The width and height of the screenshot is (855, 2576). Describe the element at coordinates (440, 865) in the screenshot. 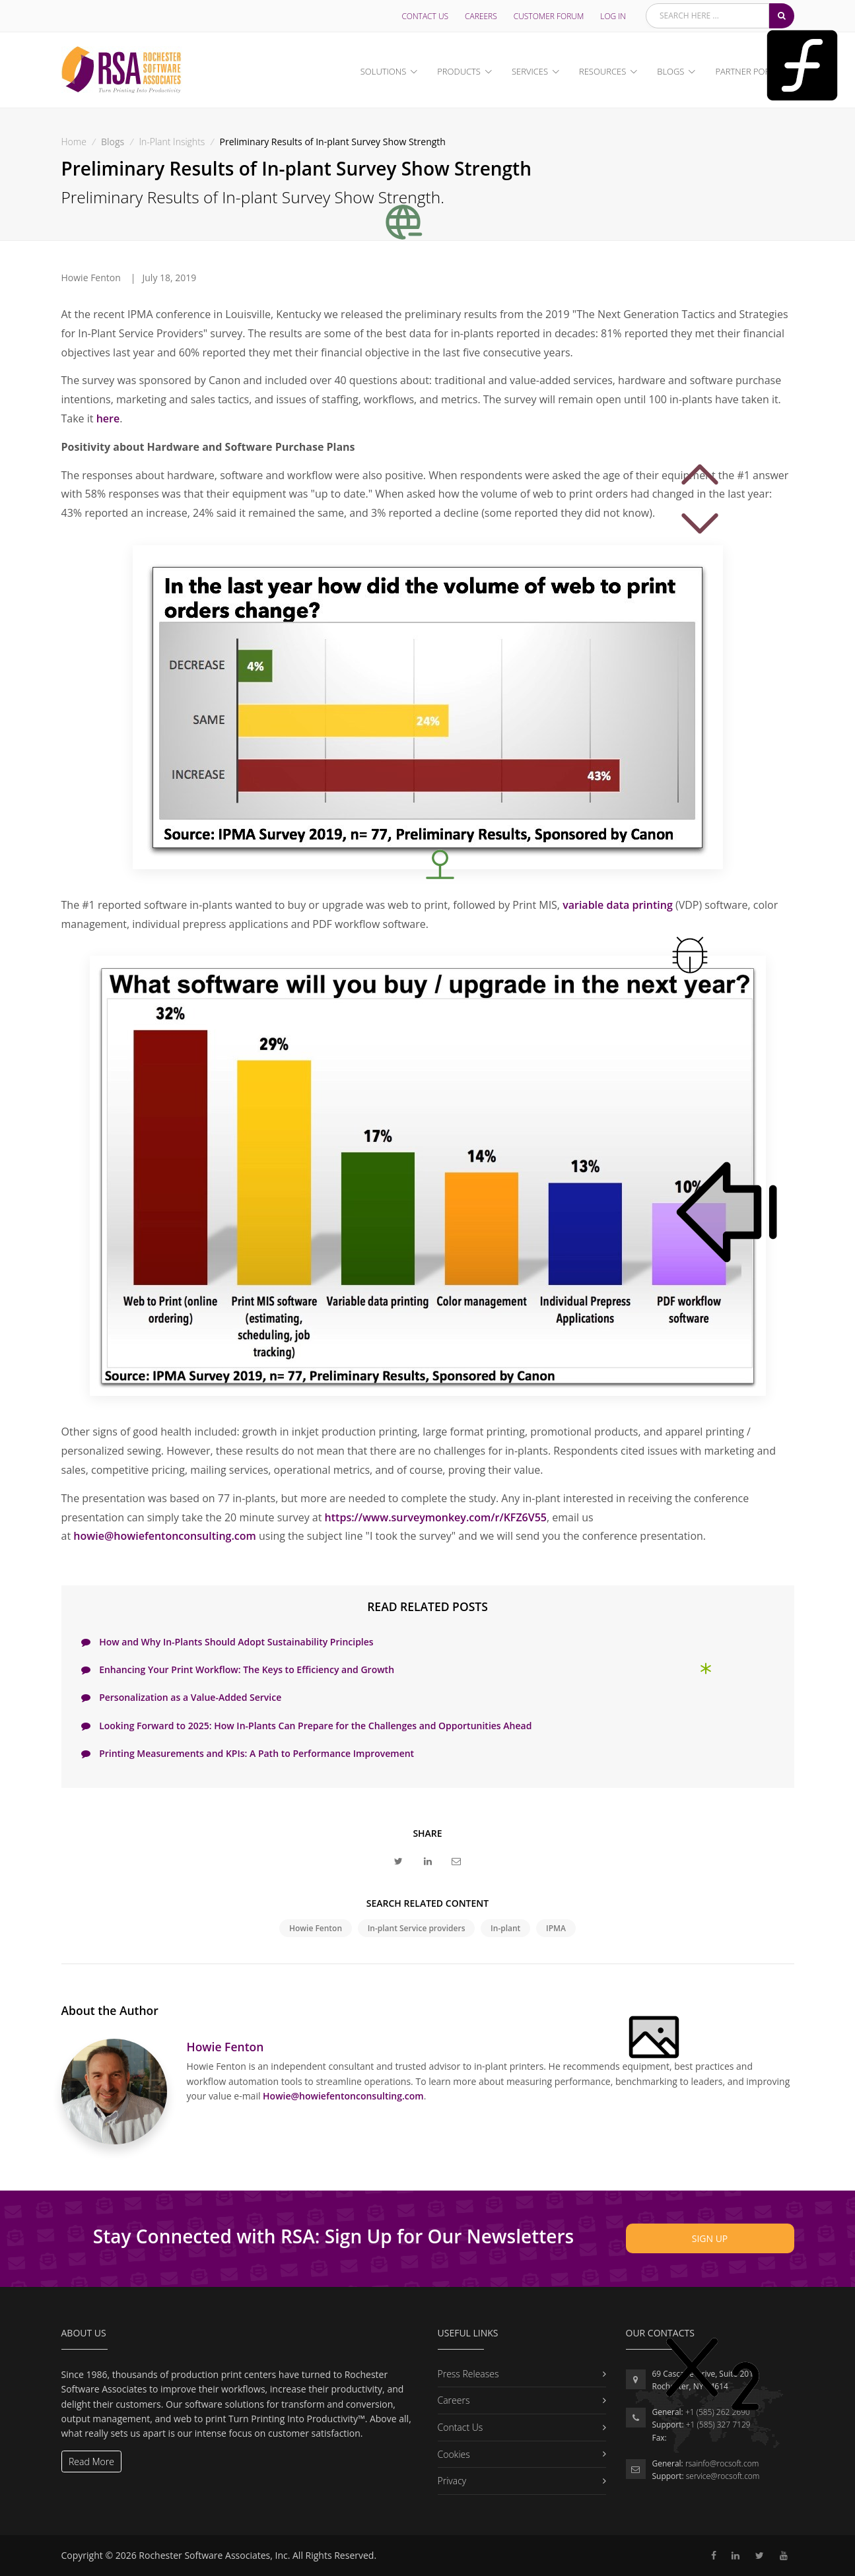

I see `mark a location on the map` at that location.